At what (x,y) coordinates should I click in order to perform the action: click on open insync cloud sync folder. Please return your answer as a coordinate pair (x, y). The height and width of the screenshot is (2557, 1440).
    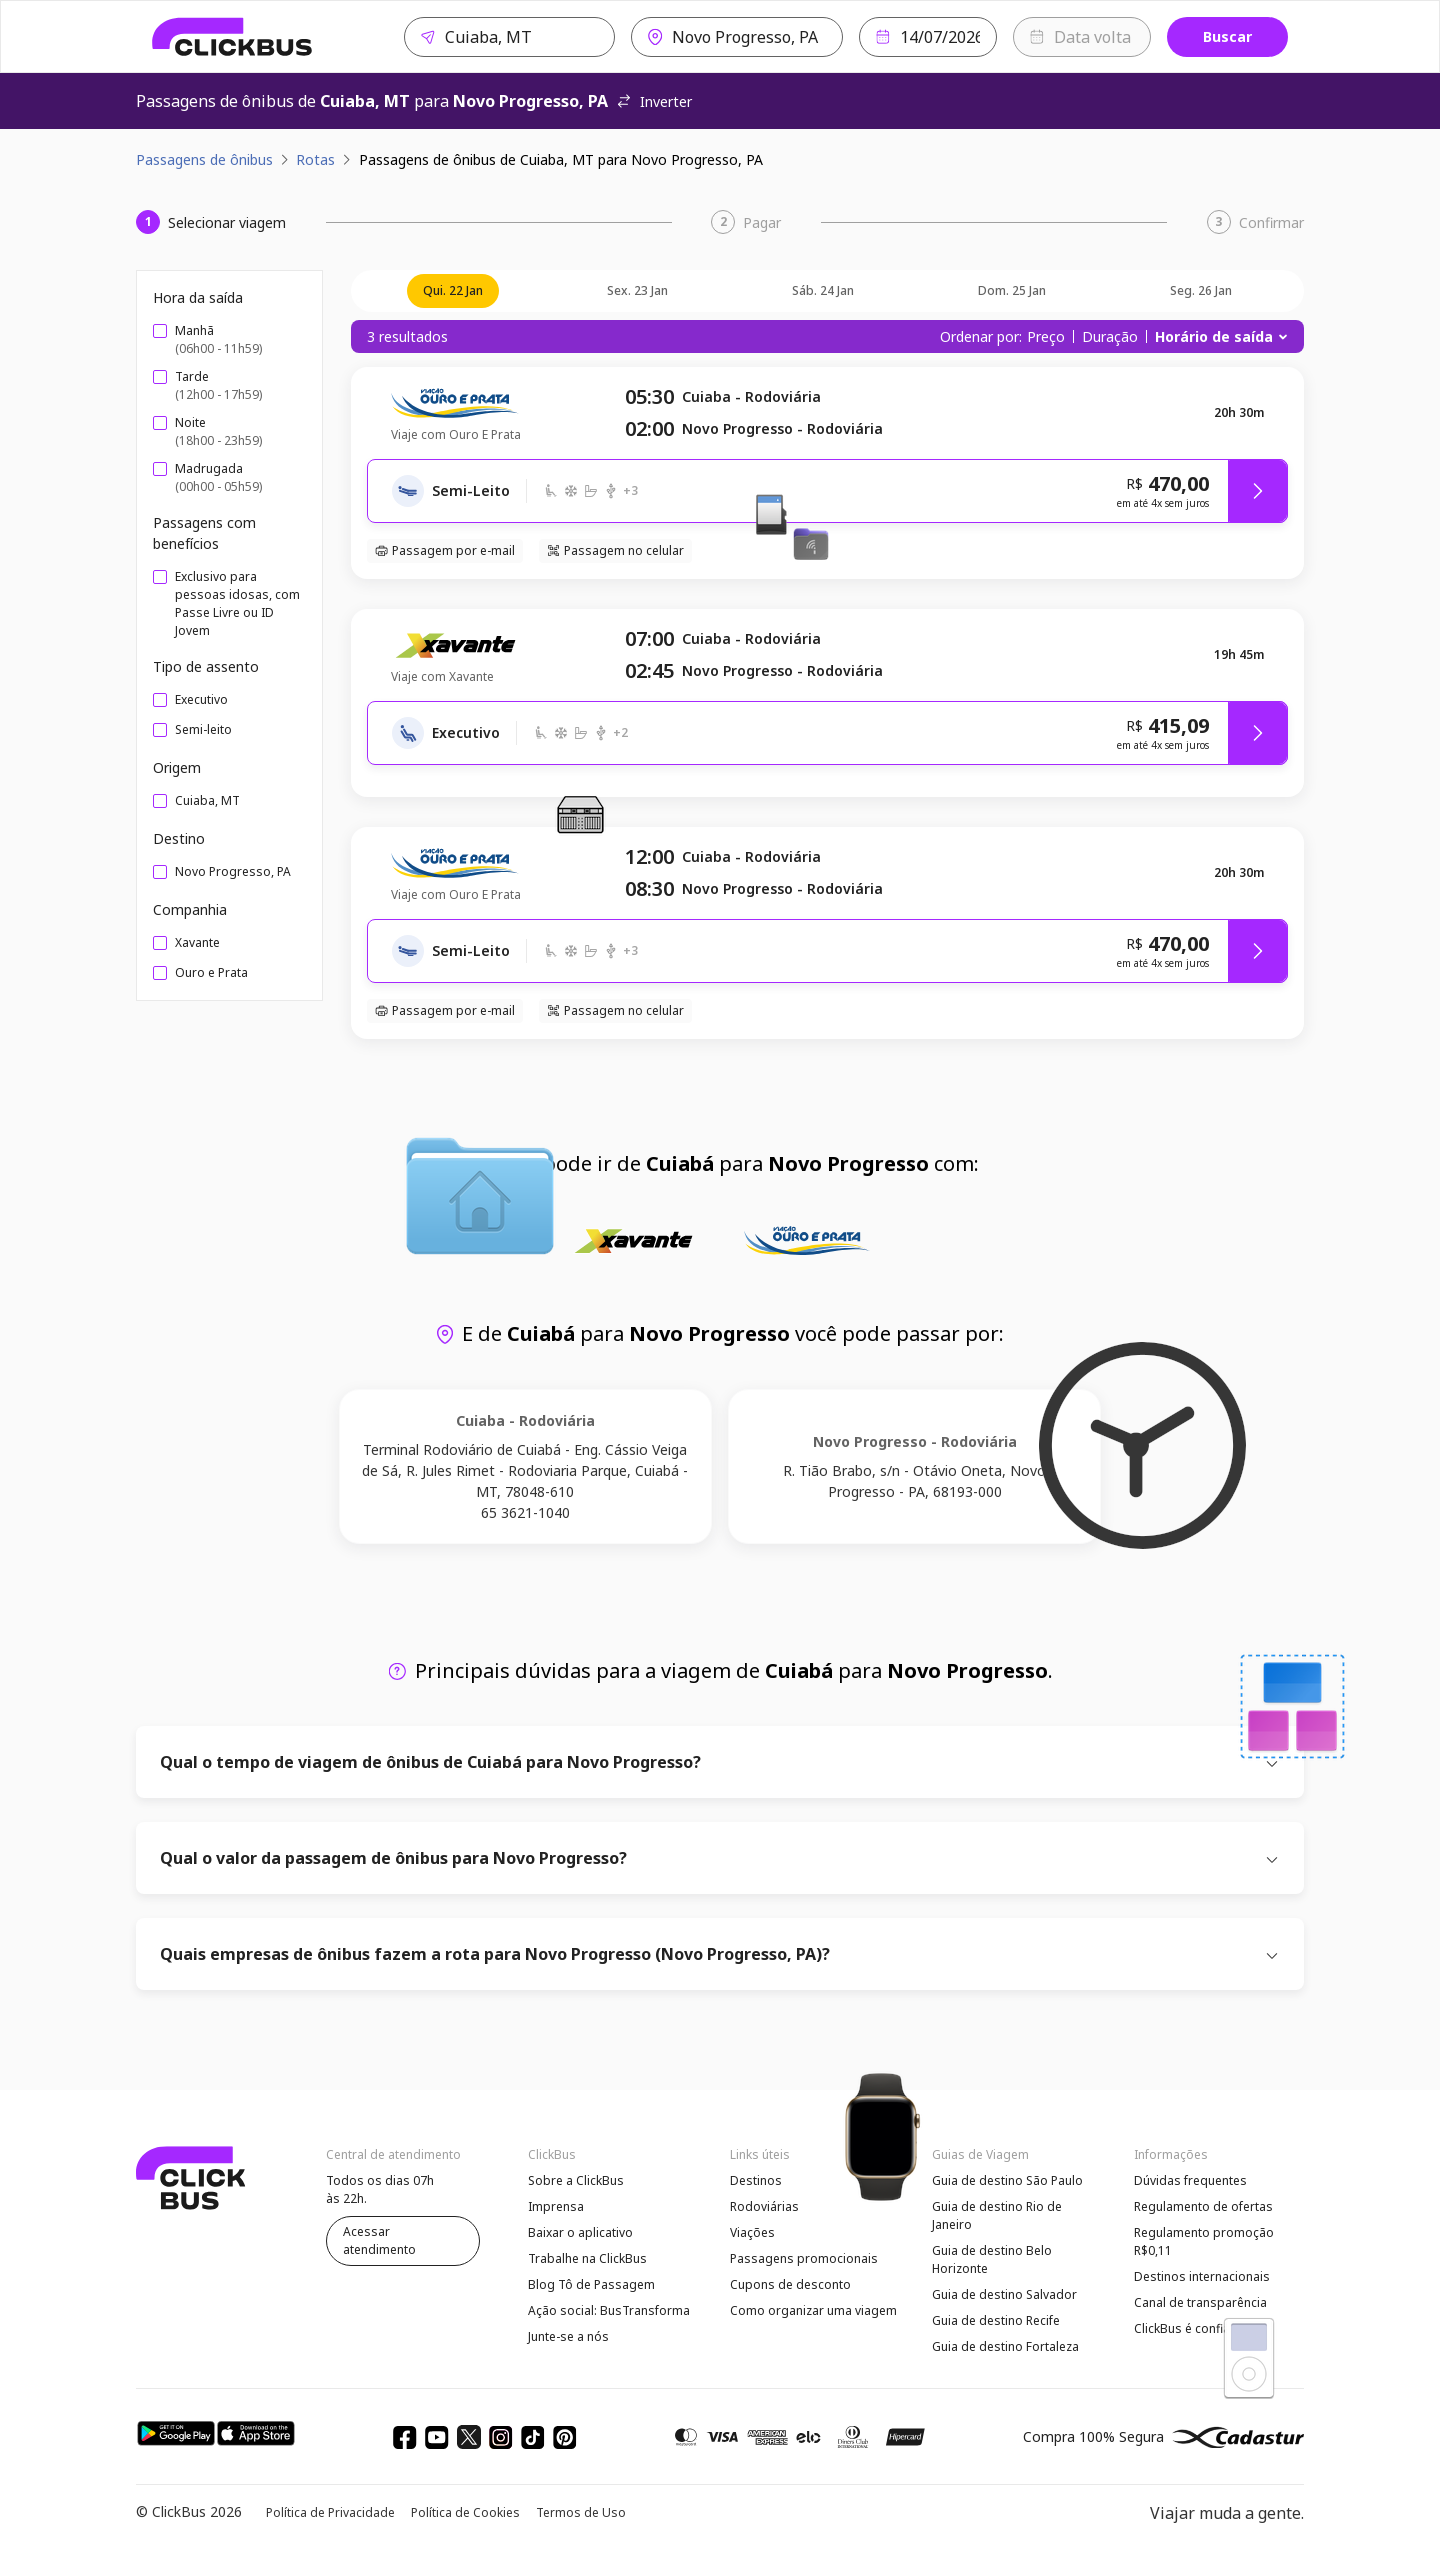
    Looking at the image, I should click on (811, 544).